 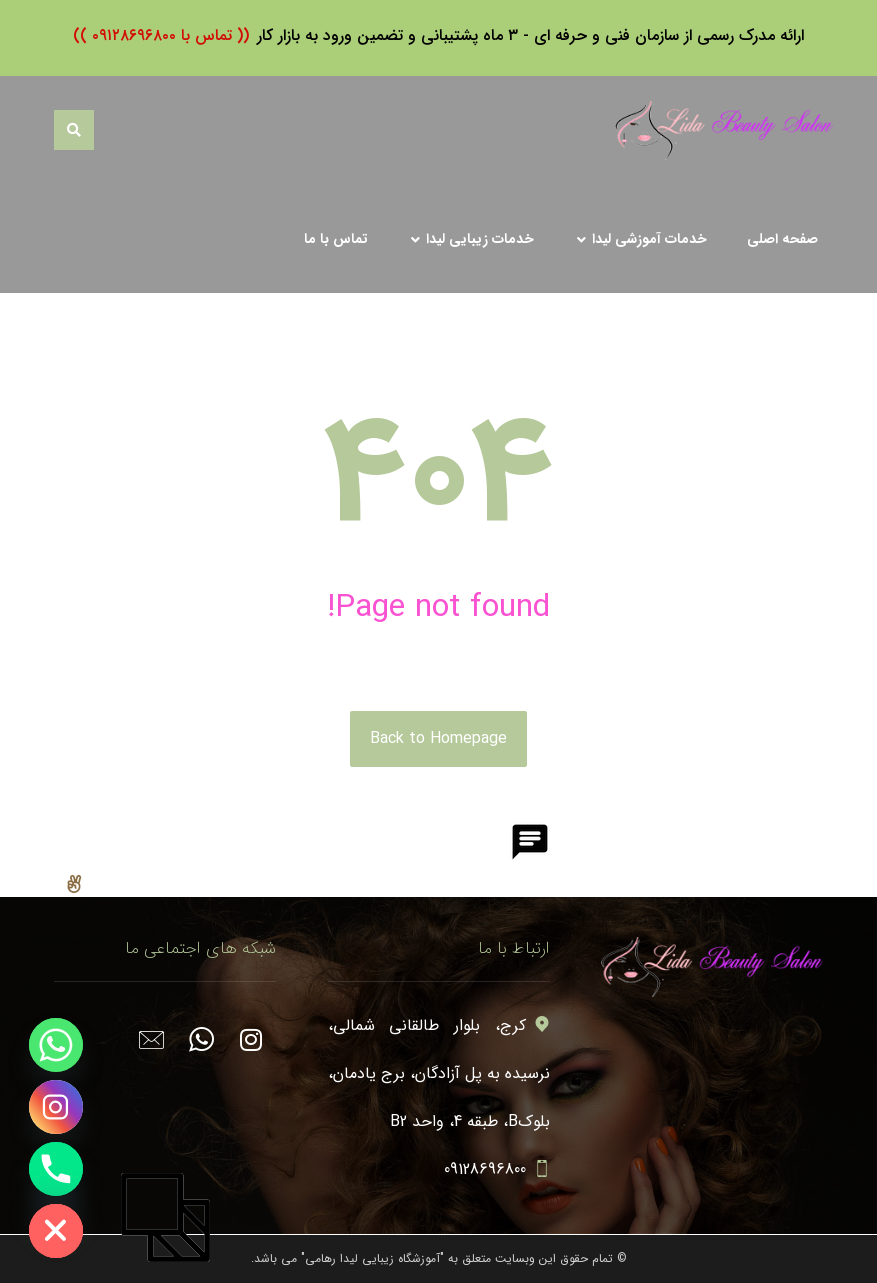 I want to click on open chat or messaging, so click(x=530, y=842).